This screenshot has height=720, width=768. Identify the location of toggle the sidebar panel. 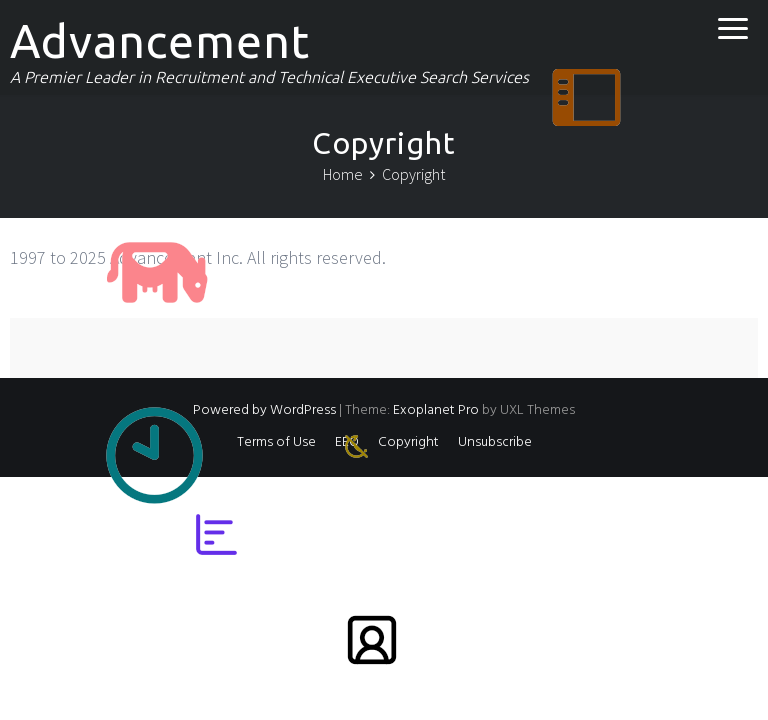
(586, 97).